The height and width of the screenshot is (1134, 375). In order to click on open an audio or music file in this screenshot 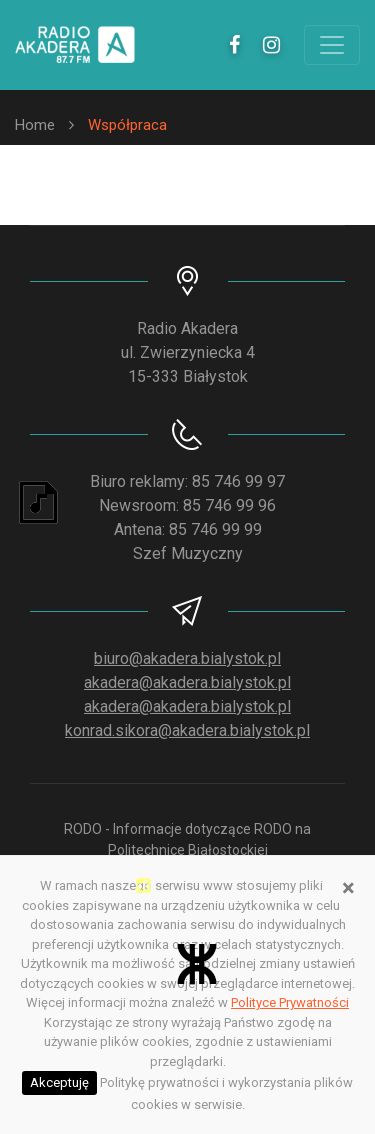, I will do `click(38, 502)`.